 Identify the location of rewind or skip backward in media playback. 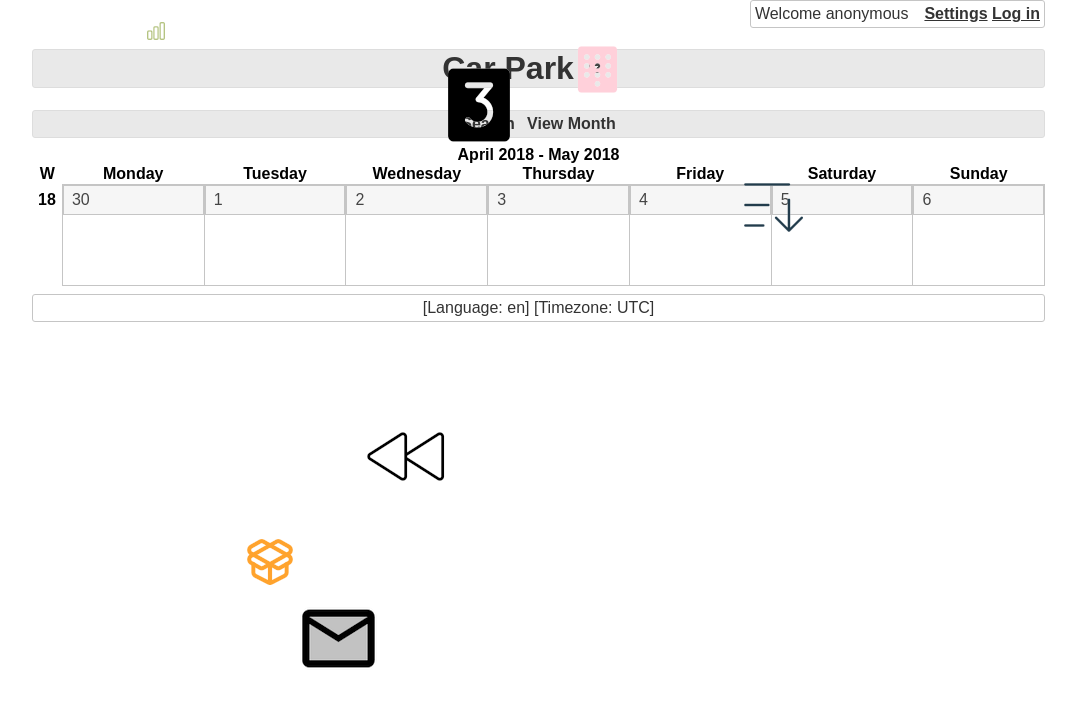
(408, 456).